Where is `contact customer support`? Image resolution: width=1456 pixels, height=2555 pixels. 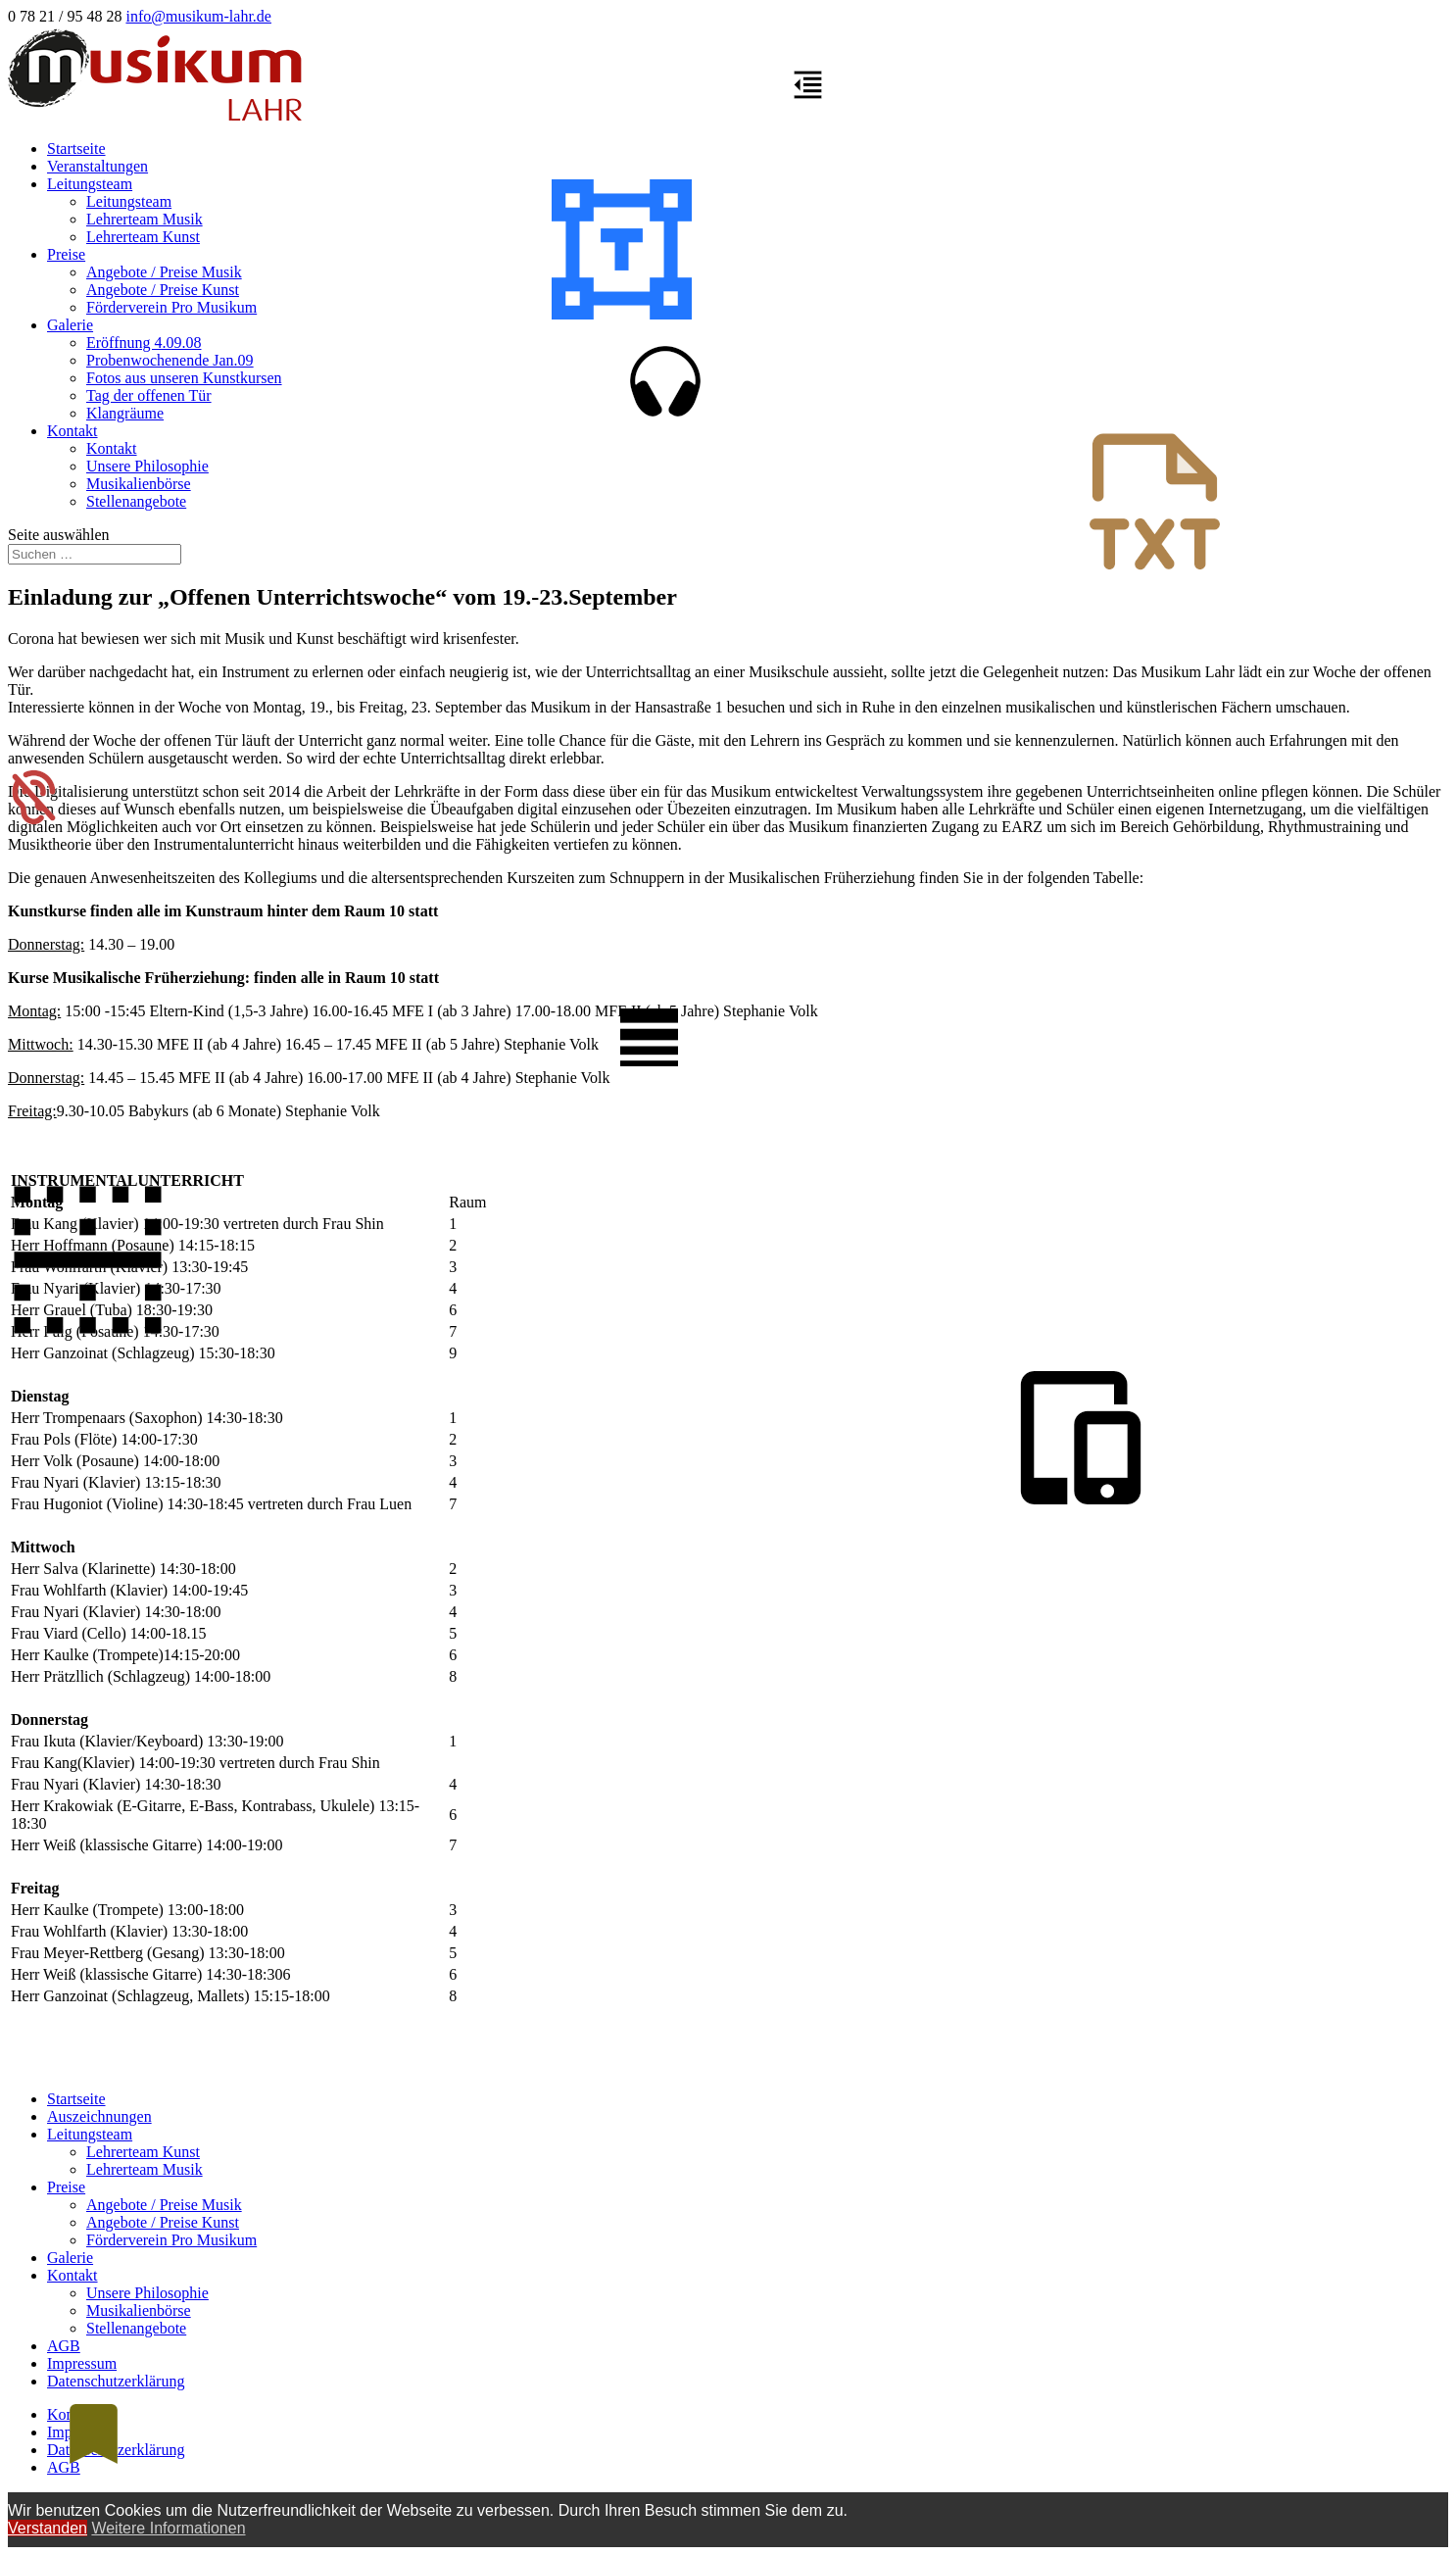 contact customer support is located at coordinates (665, 381).